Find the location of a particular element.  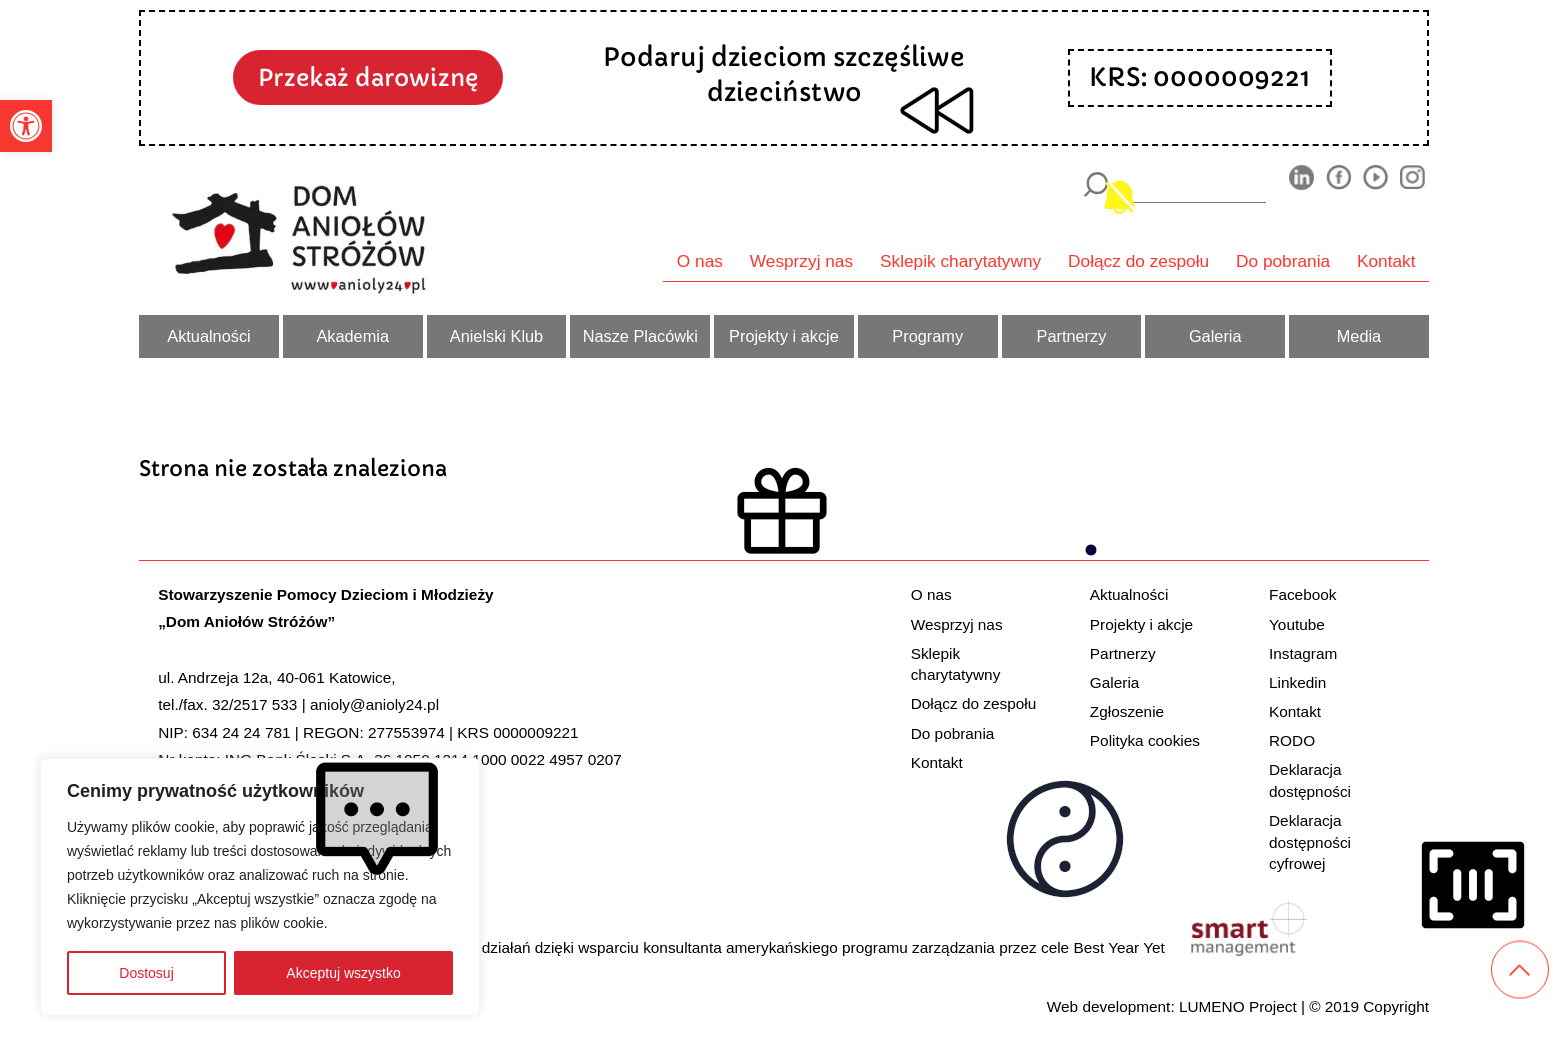

view or redeem a gift is located at coordinates (782, 516).